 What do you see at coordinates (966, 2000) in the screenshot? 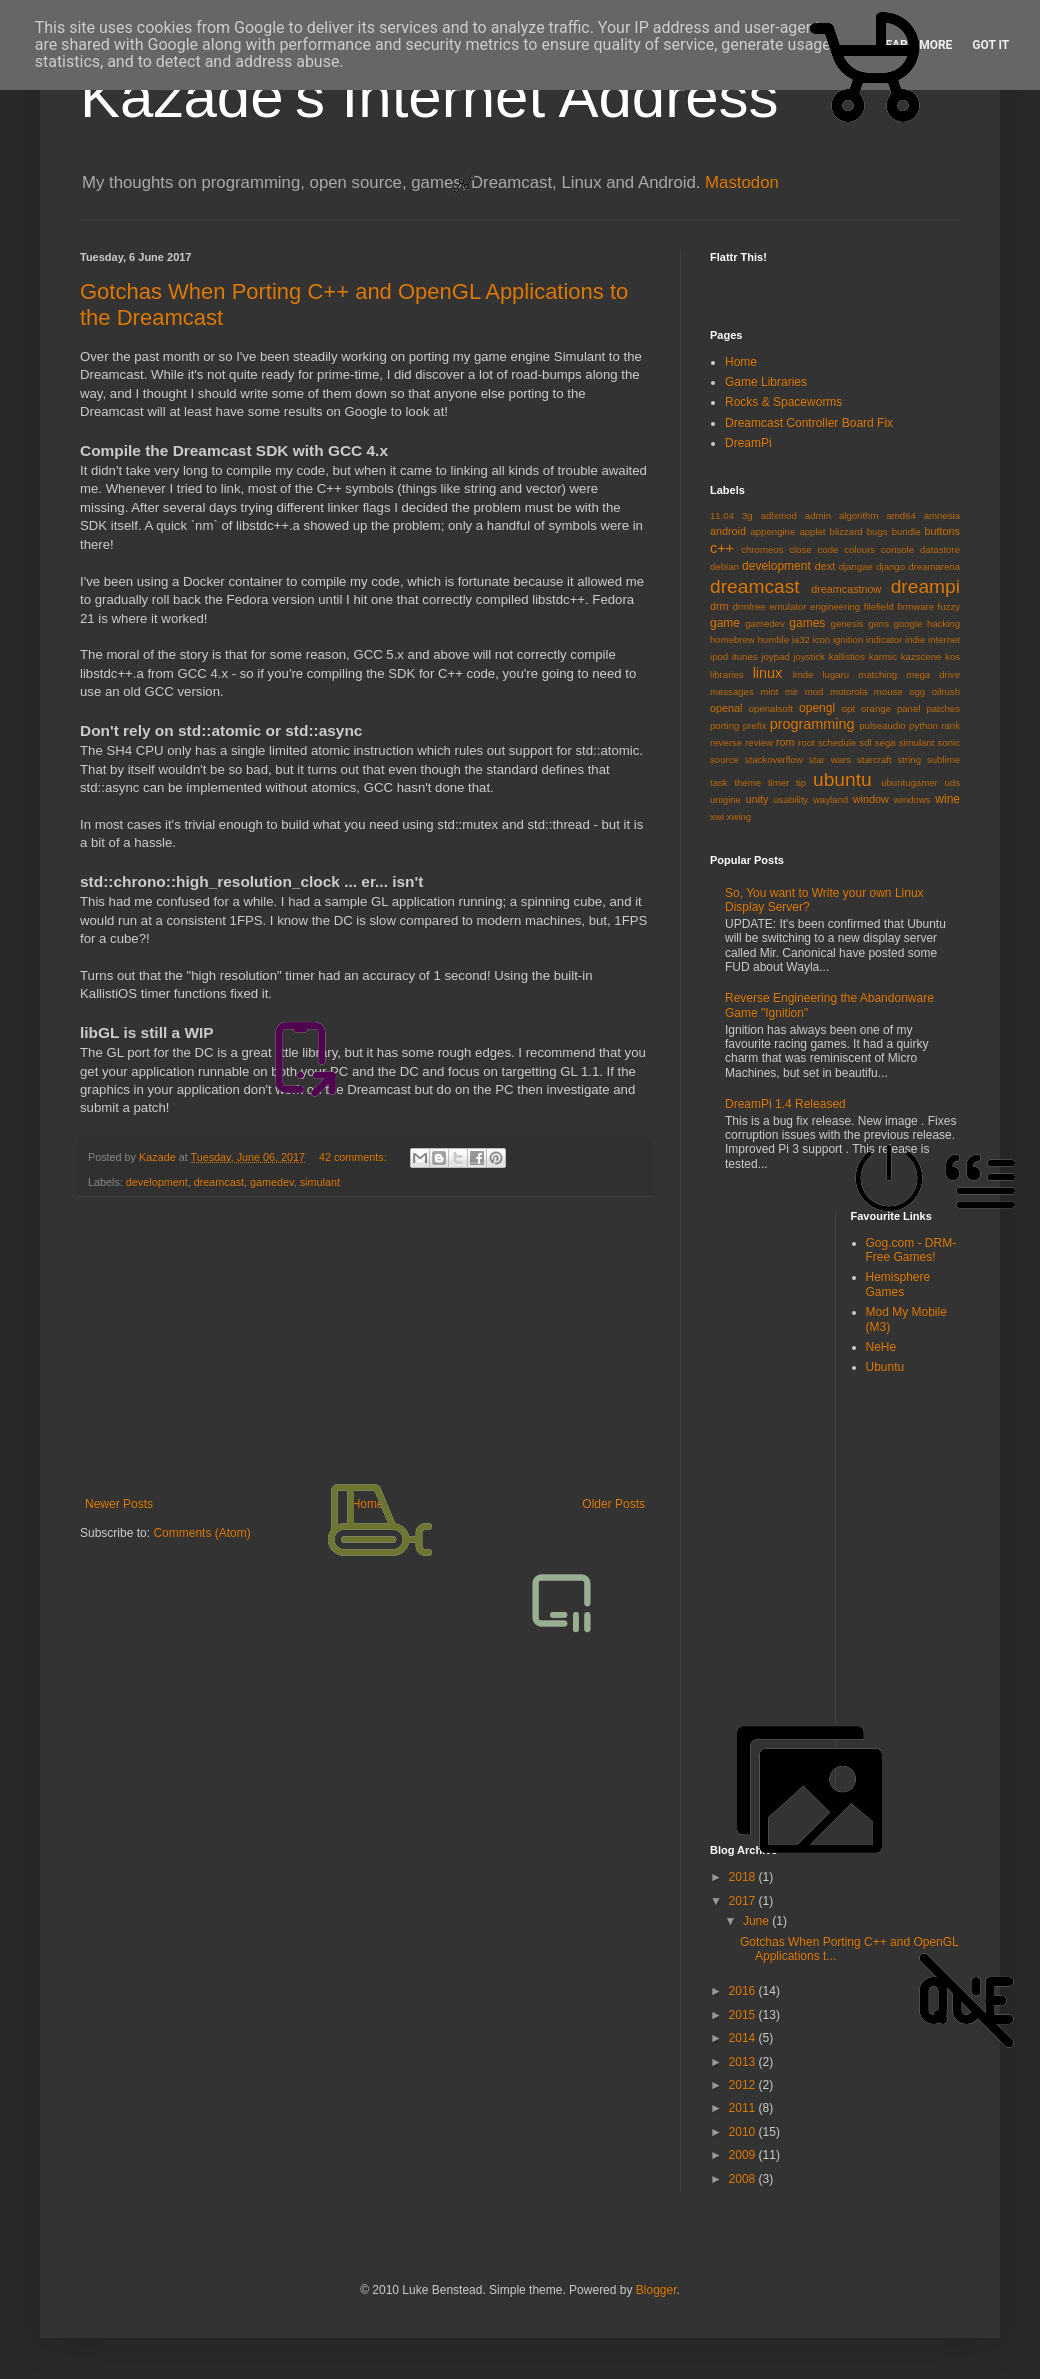
I see `disable HTTP request queue` at bounding box center [966, 2000].